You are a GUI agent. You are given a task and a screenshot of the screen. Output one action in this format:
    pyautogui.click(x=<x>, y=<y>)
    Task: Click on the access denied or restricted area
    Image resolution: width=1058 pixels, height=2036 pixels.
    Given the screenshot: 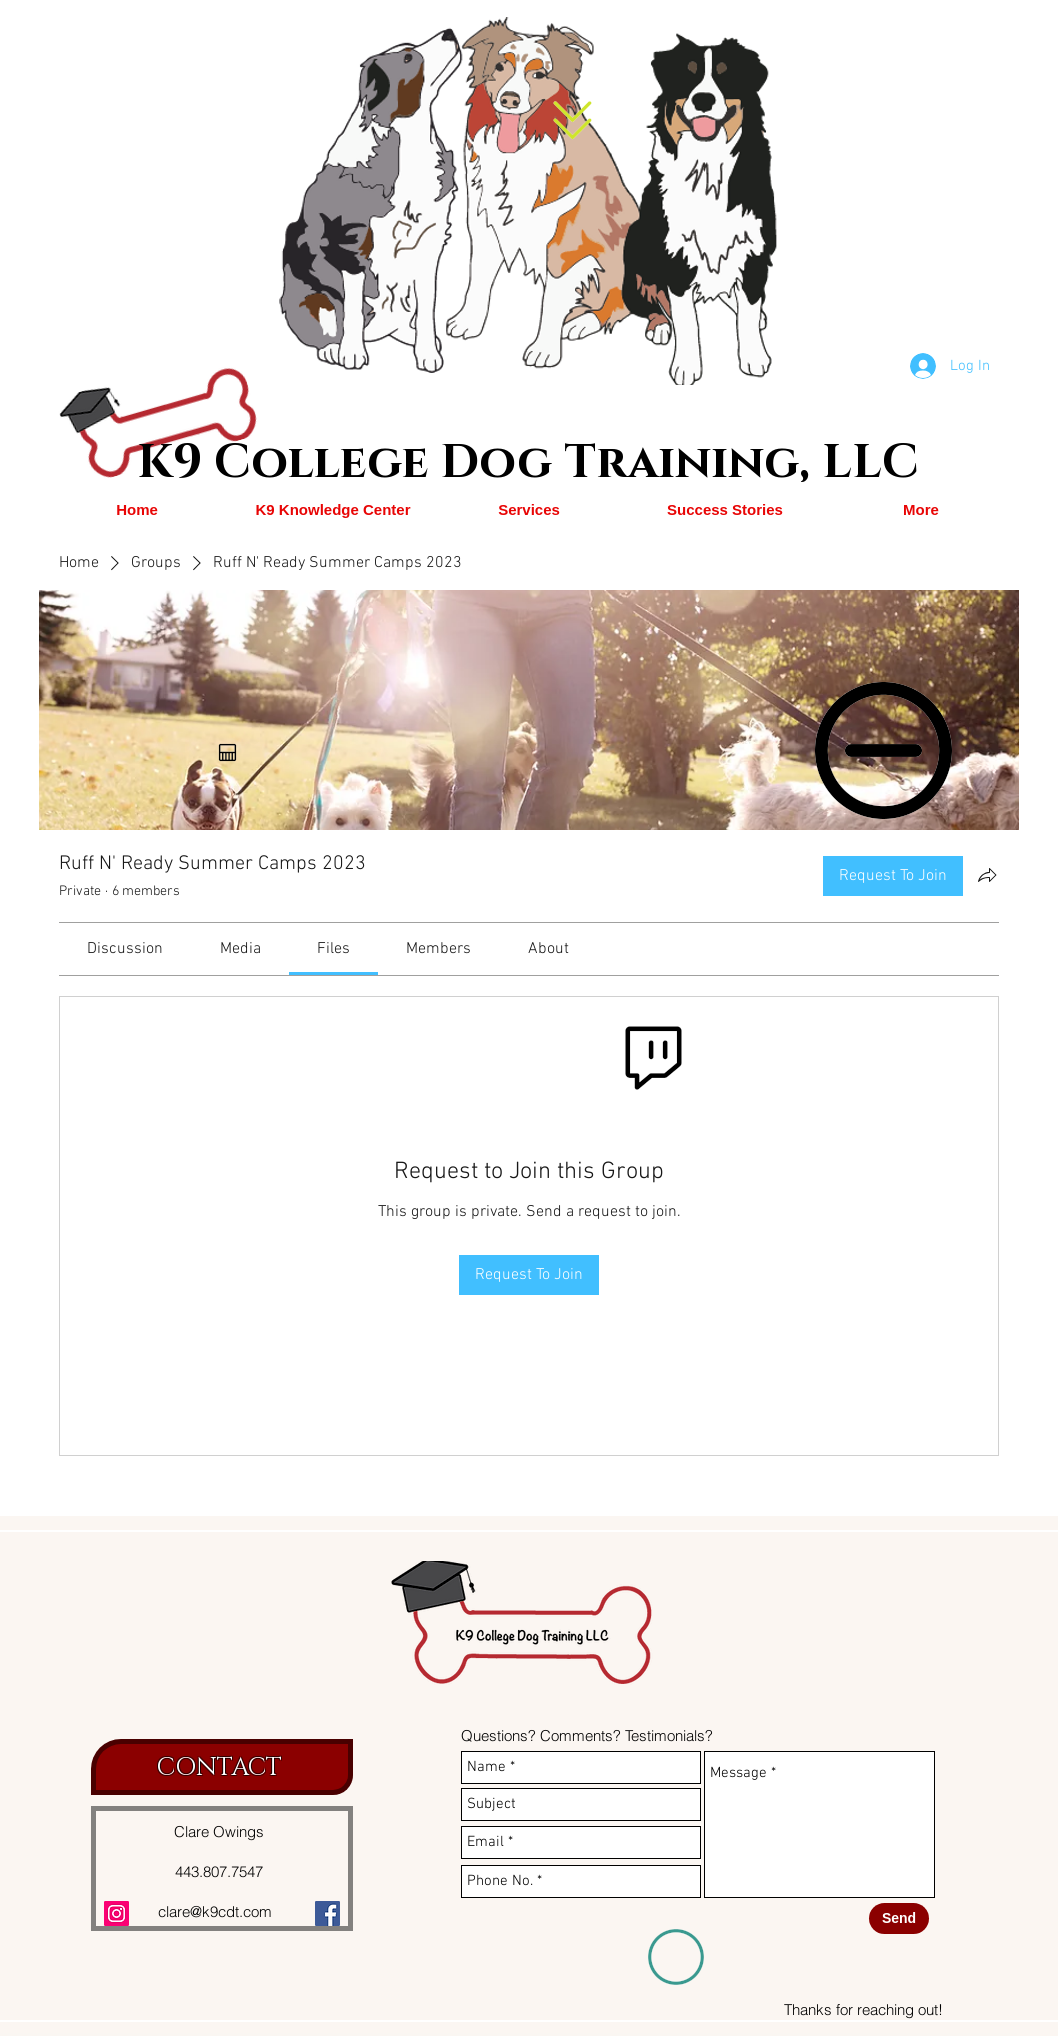 What is the action you would take?
    pyautogui.click(x=883, y=750)
    